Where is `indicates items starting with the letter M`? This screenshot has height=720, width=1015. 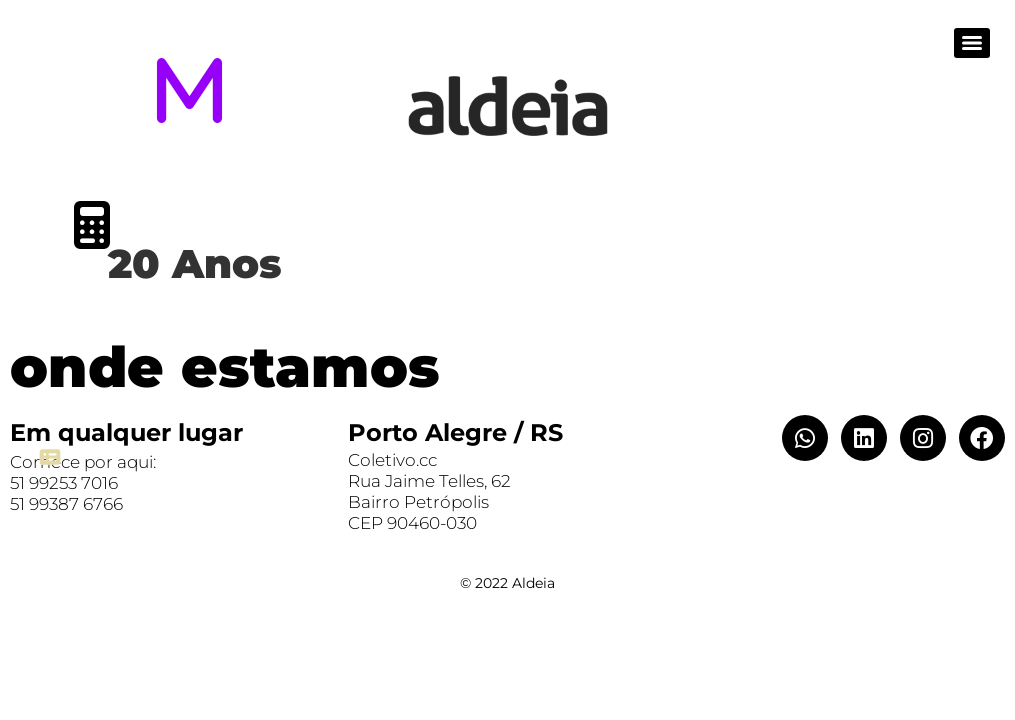 indicates items starting with the letter M is located at coordinates (189, 90).